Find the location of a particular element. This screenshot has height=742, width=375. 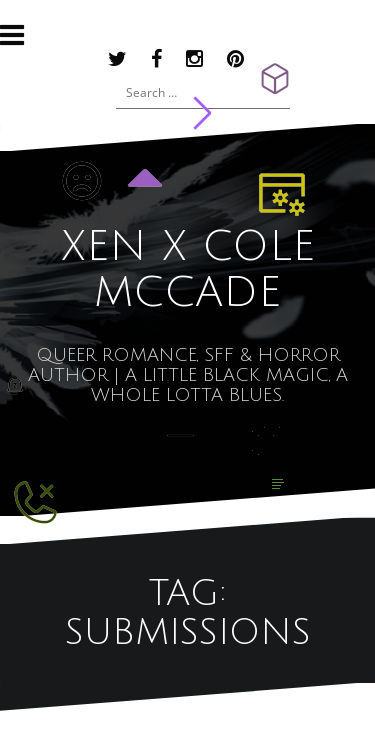

collapse an expanded section or panel is located at coordinates (145, 178).